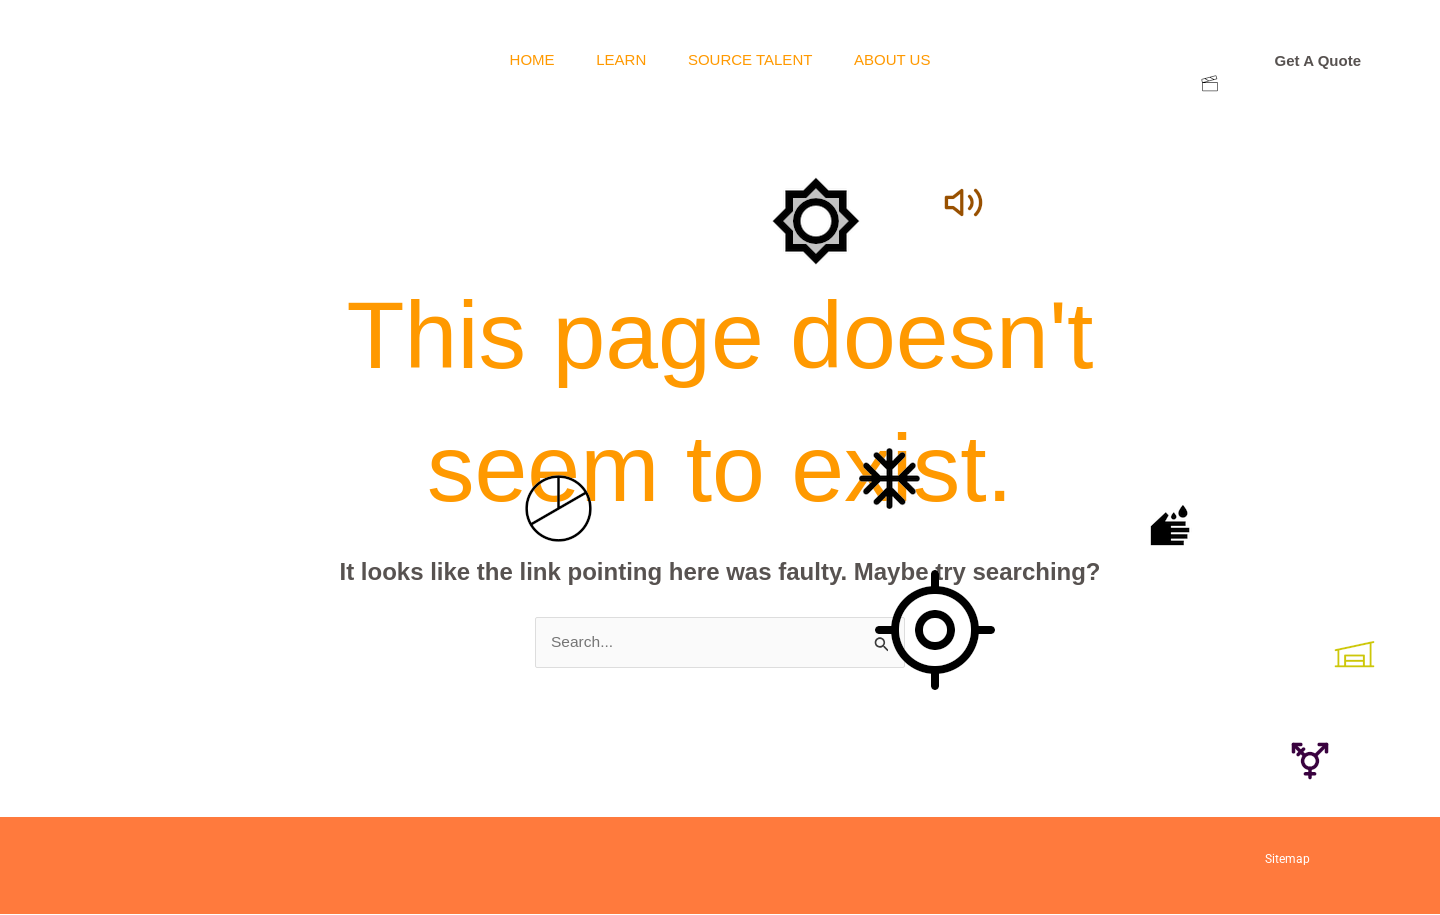 Image resolution: width=1440 pixels, height=915 pixels. I want to click on access video or movie content, so click(1210, 84).